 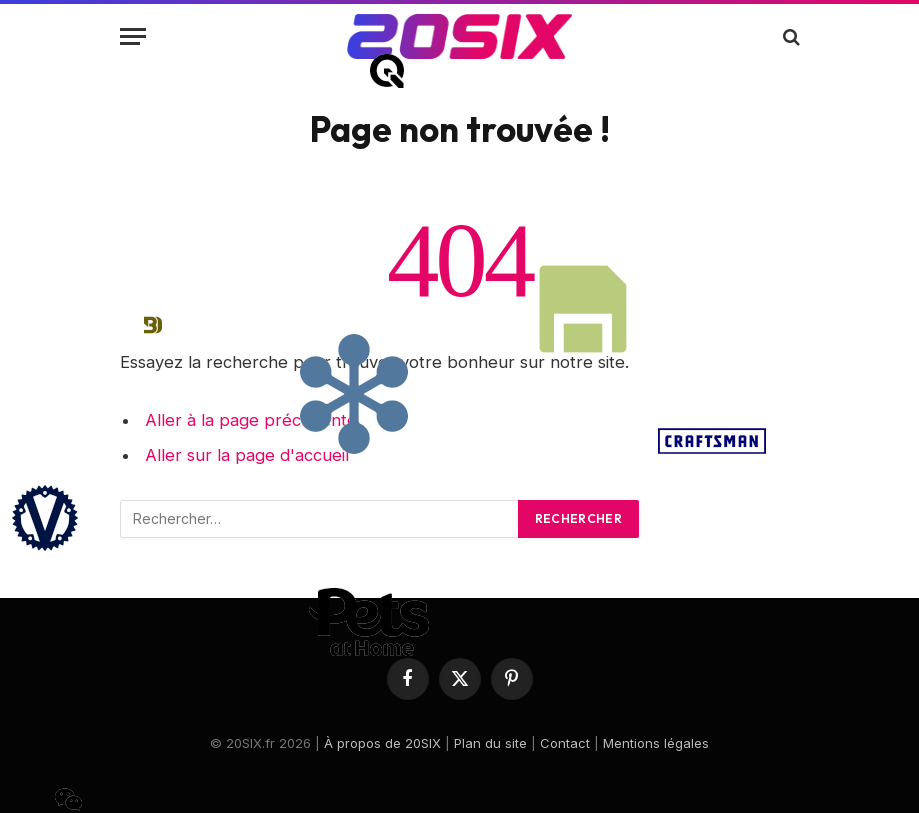 What do you see at coordinates (354, 394) in the screenshot?
I see `launch GoToMeeting app` at bounding box center [354, 394].